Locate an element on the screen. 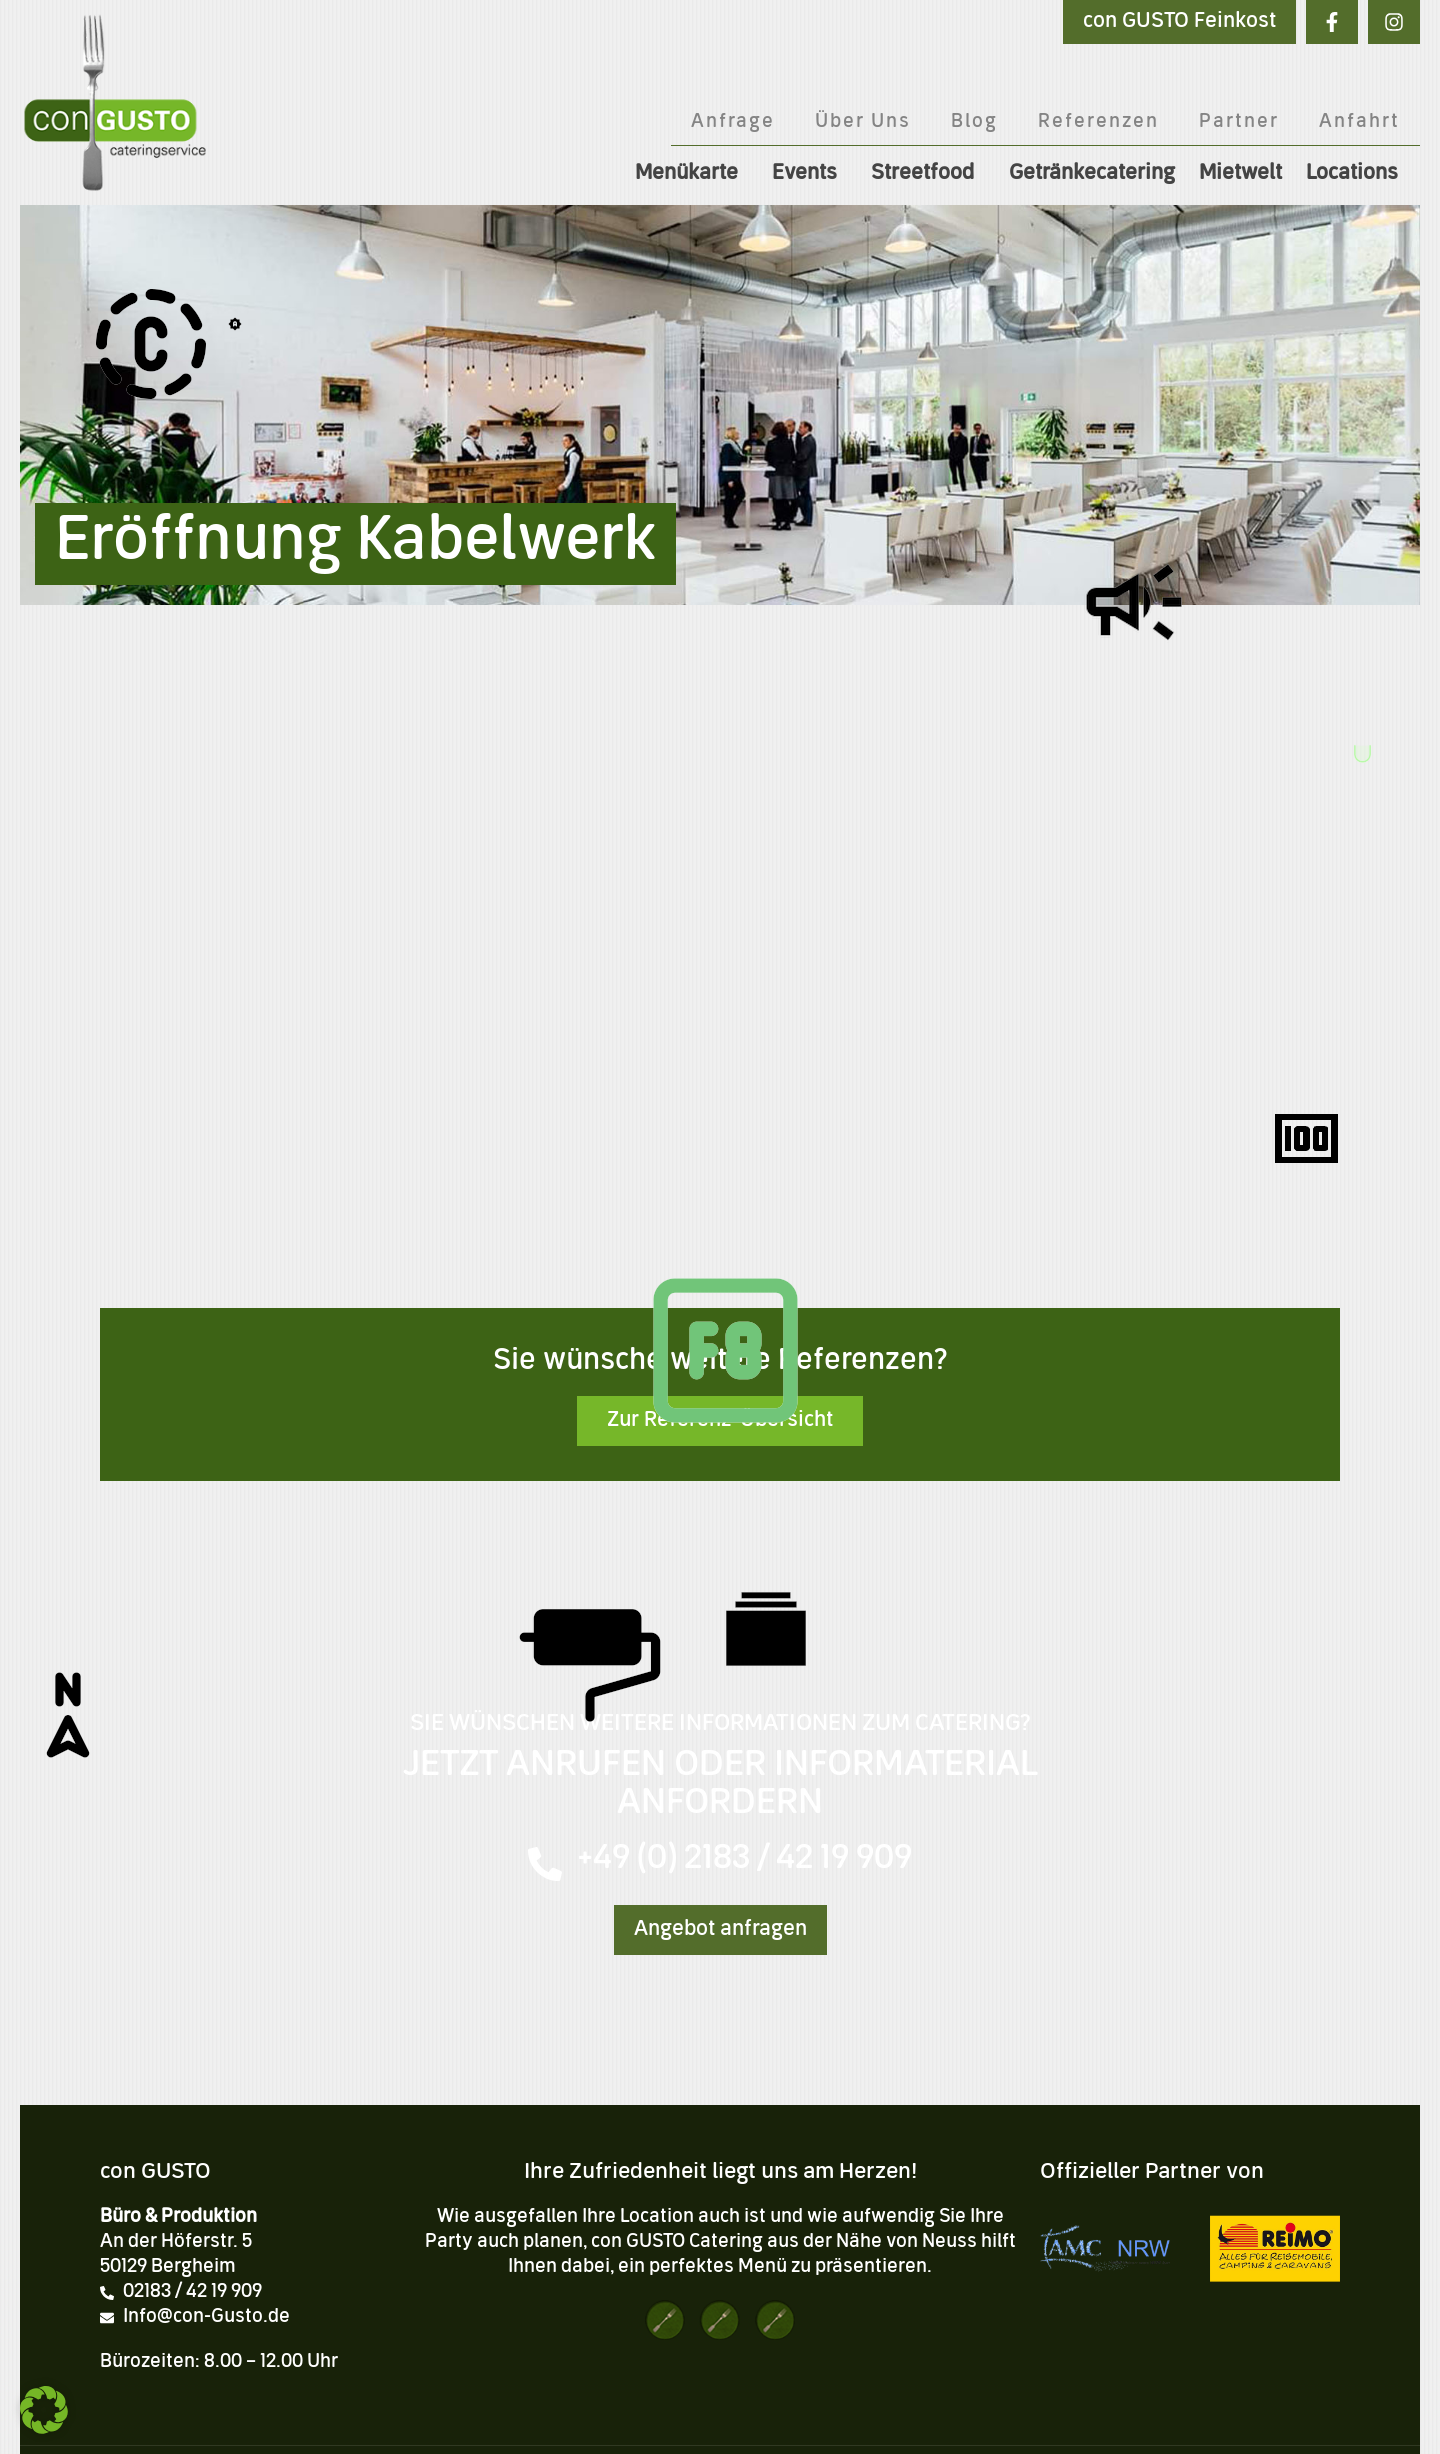 The height and width of the screenshot is (2454, 1440). customize theme or appearance settings is located at coordinates (590, 1656).